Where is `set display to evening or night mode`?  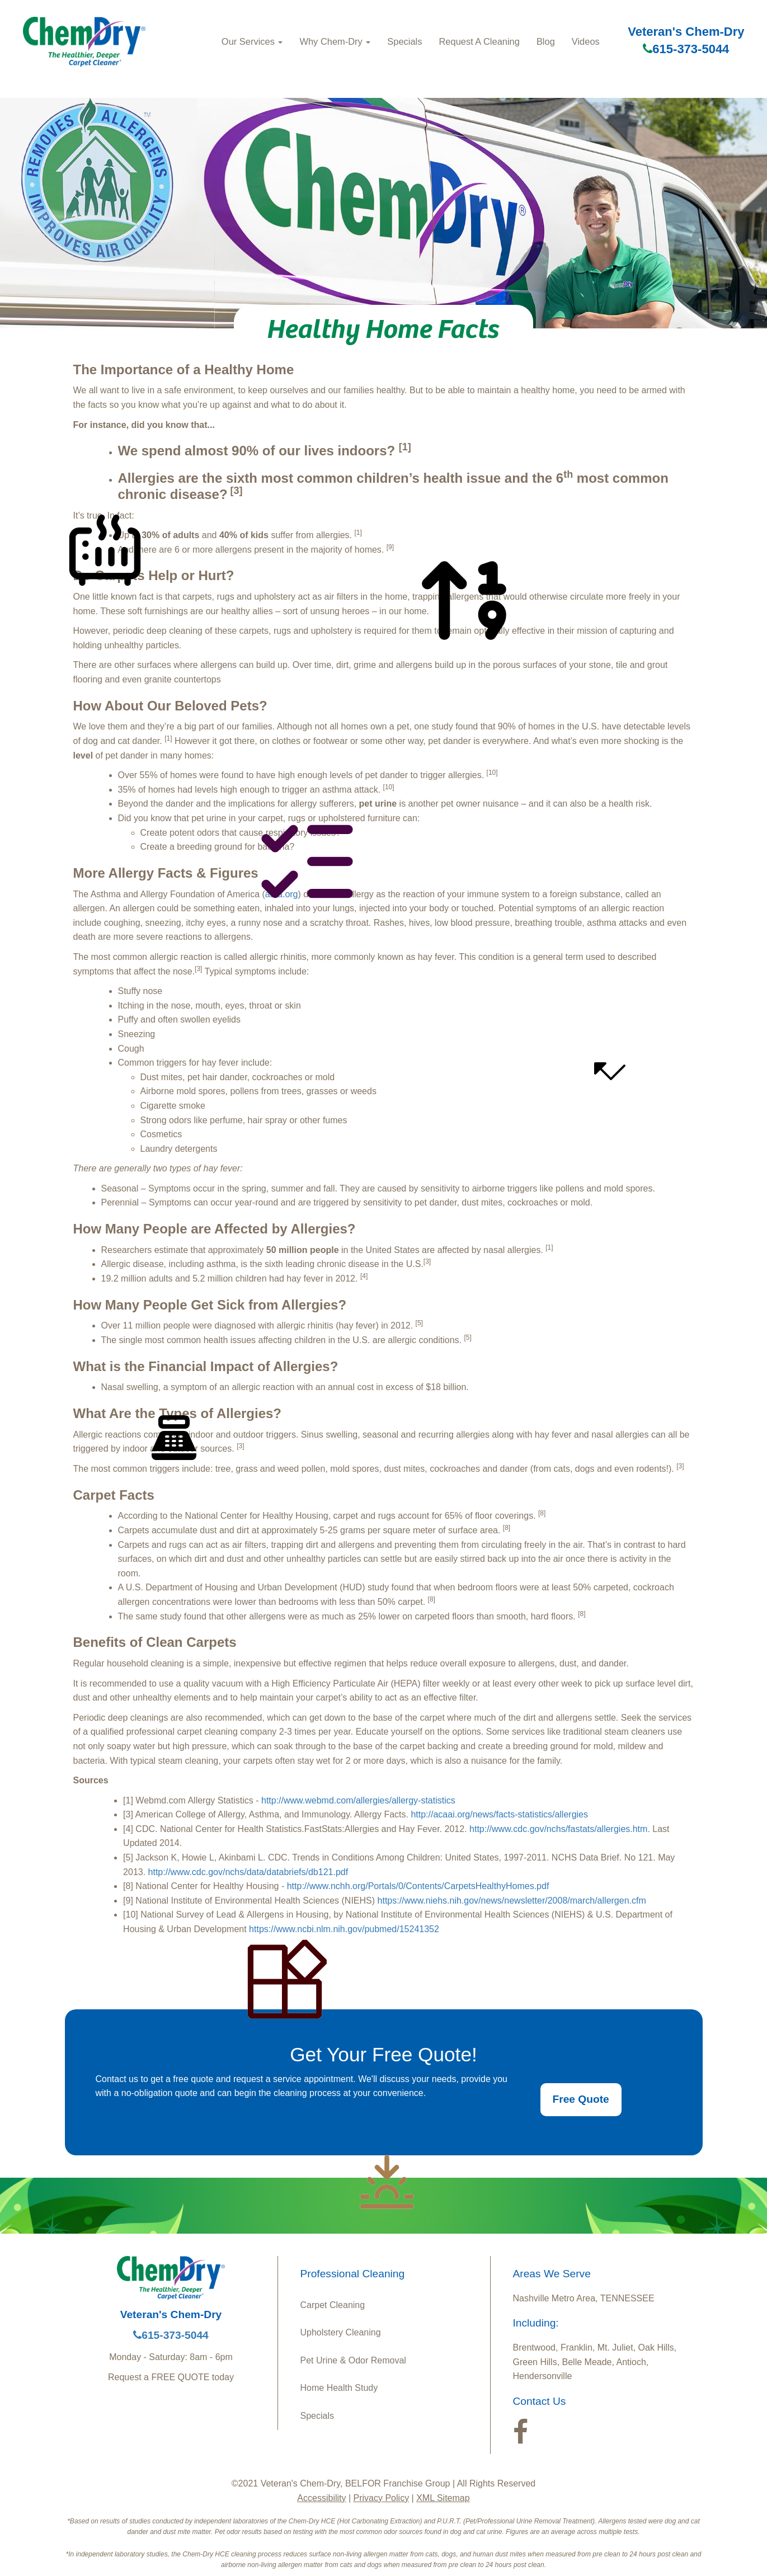
set display to evening or night mode is located at coordinates (387, 2182).